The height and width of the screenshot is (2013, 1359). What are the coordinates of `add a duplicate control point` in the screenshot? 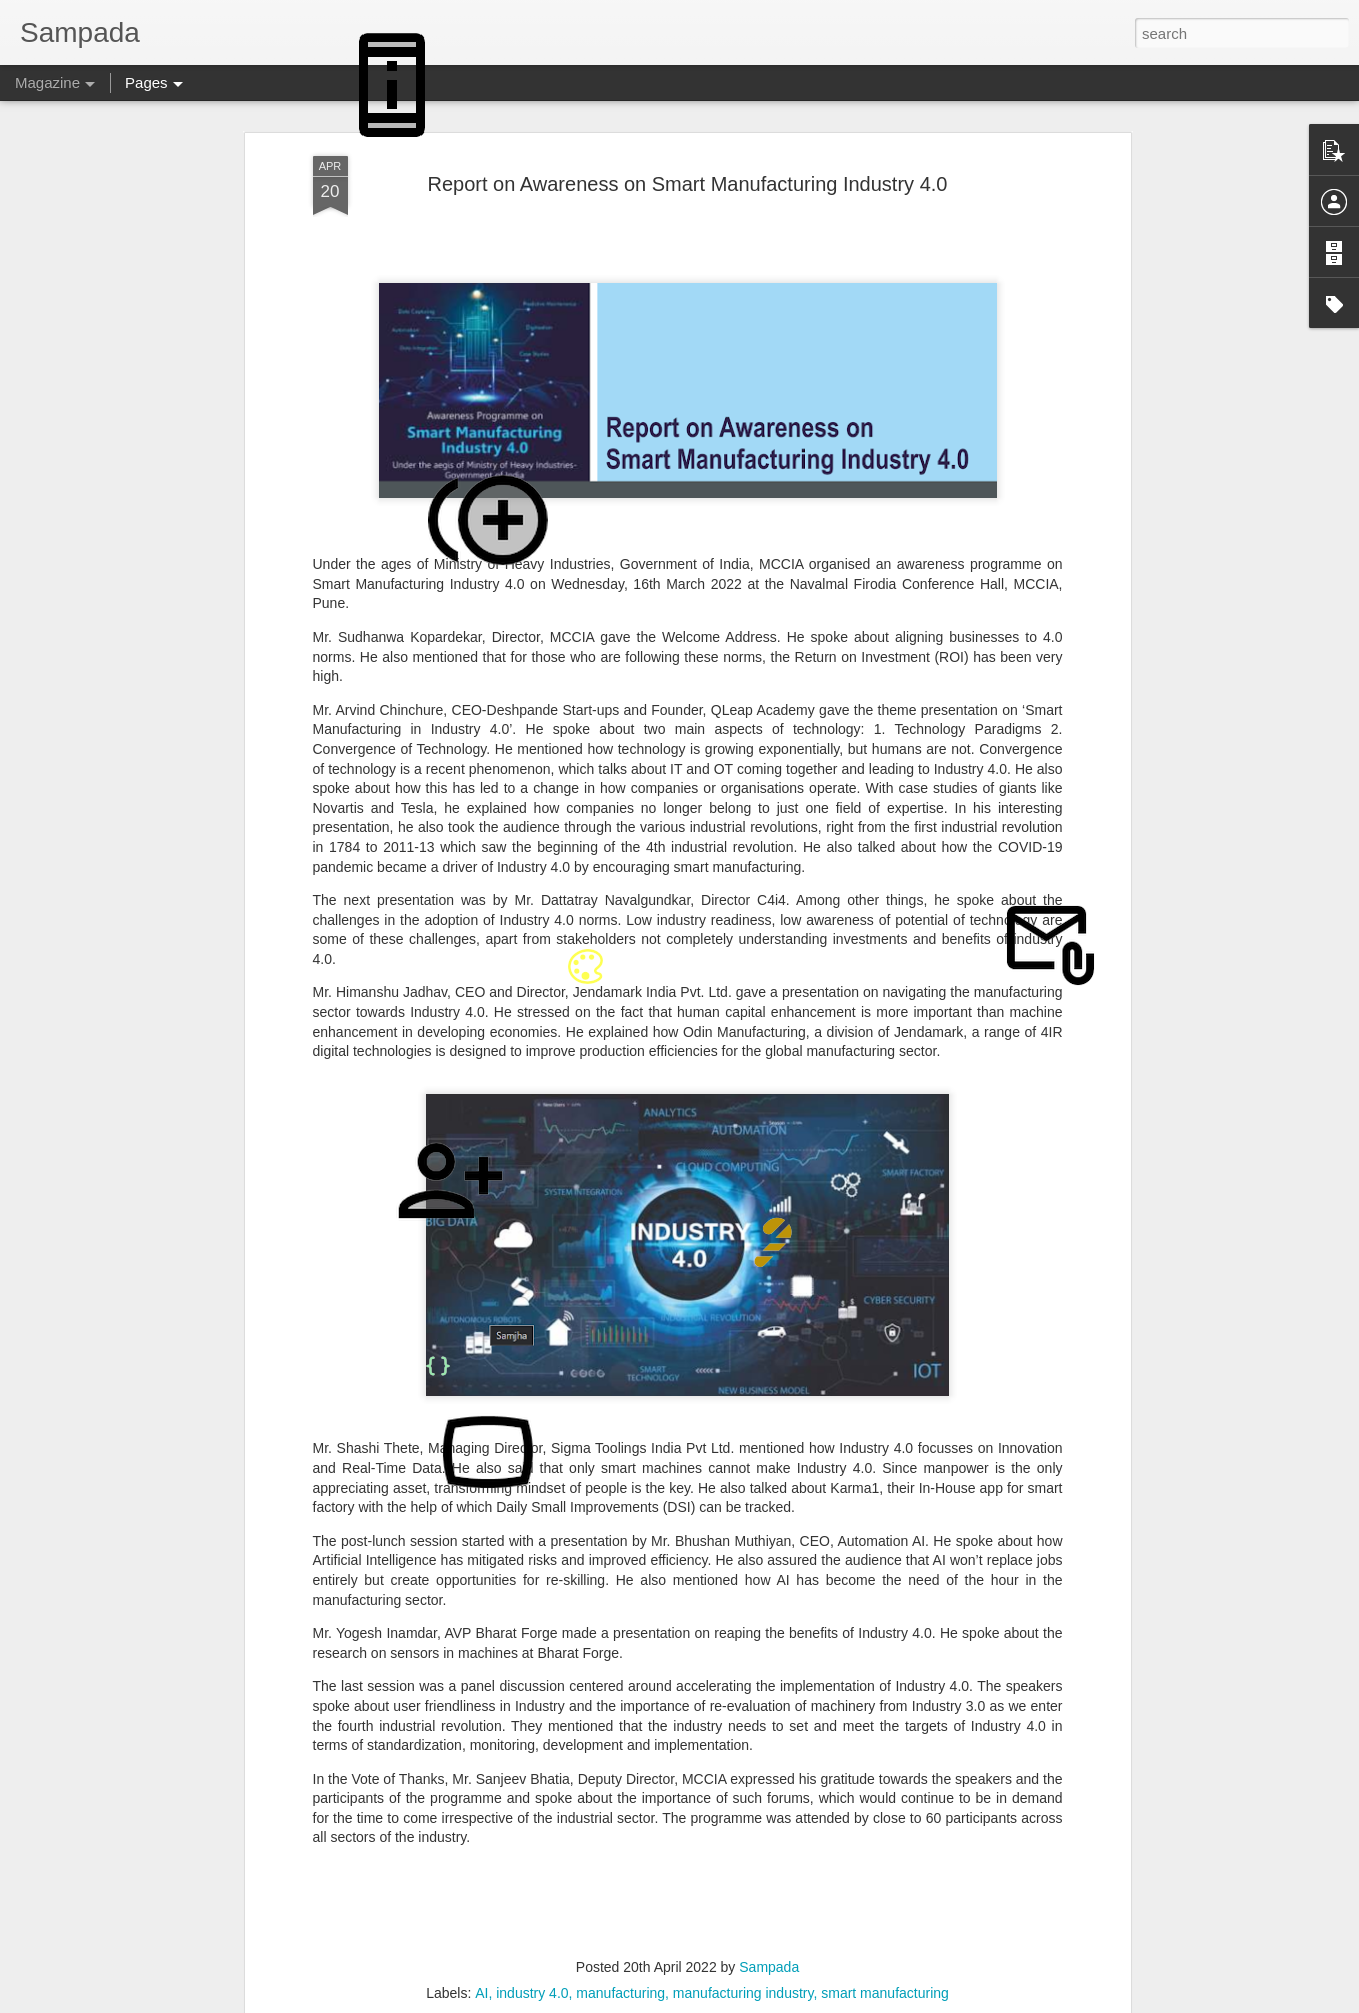 It's located at (488, 520).